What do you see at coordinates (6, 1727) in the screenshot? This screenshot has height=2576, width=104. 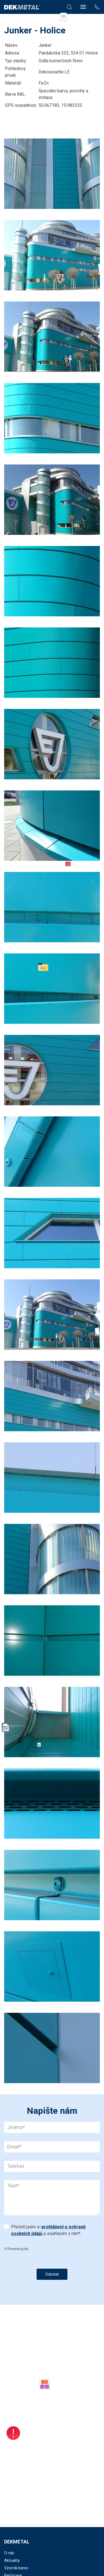 I see `open a libreoffice web document` at bounding box center [6, 1727].